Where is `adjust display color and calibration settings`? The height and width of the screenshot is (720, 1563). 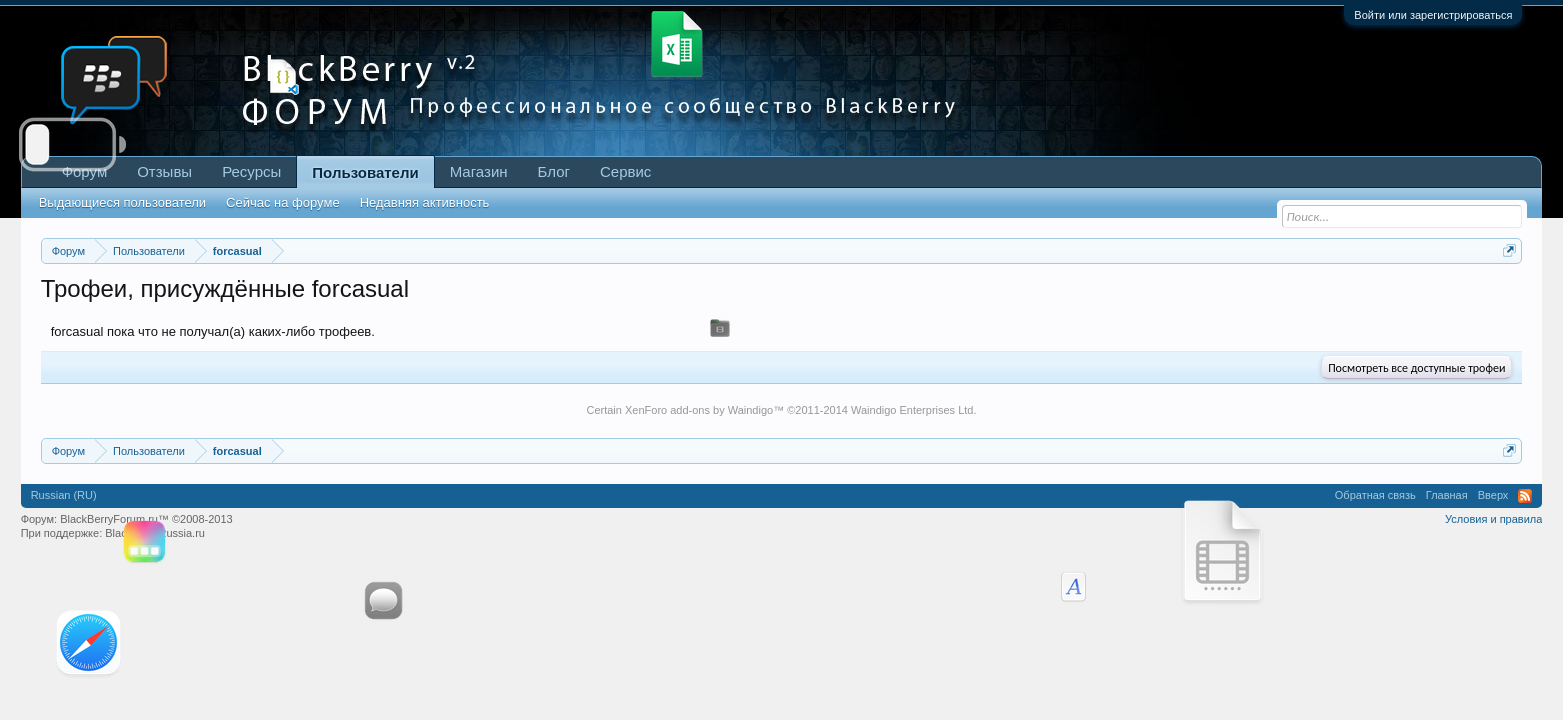
adjust display color and calibration settings is located at coordinates (144, 541).